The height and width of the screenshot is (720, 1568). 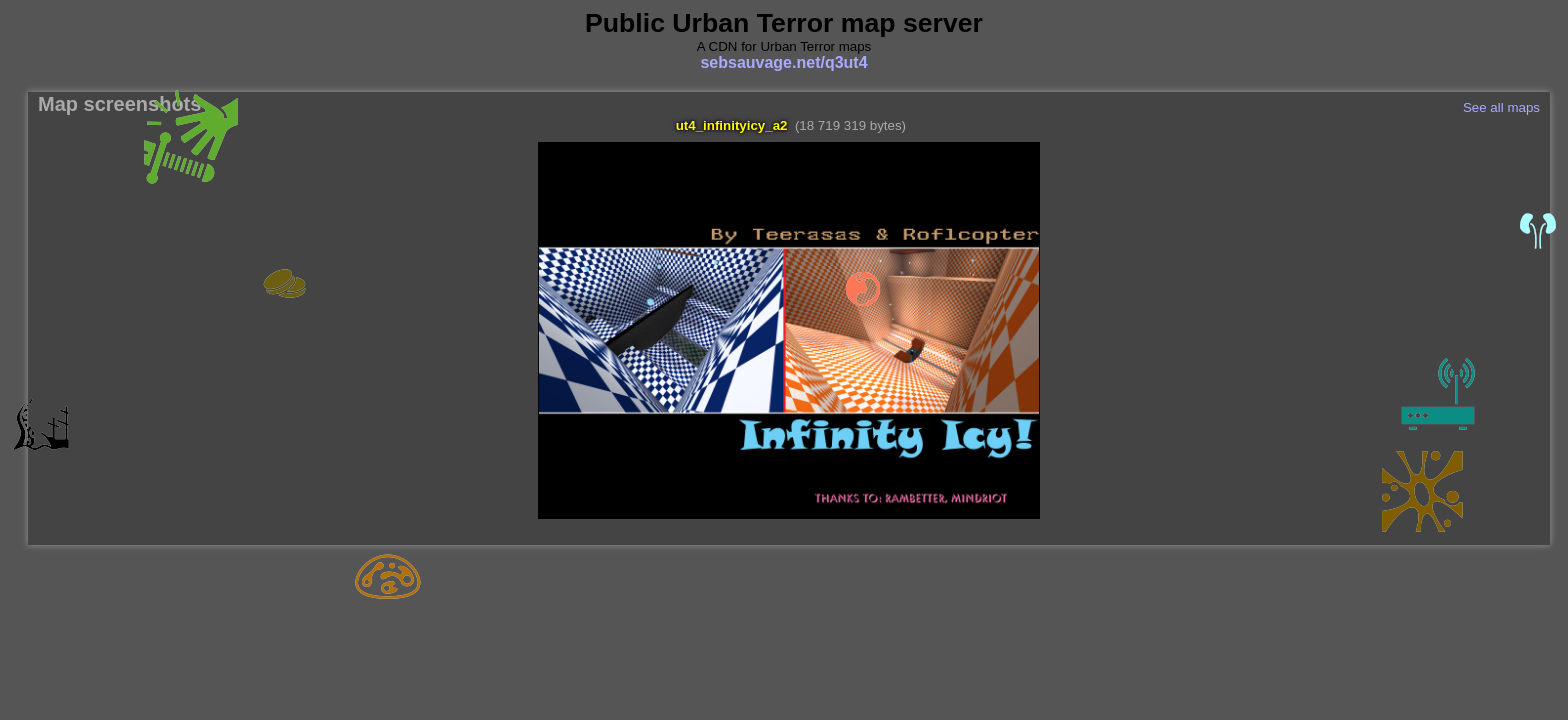 What do you see at coordinates (388, 576) in the screenshot?
I see `indicates acid or corrosive hazard in gameplay` at bounding box center [388, 576].